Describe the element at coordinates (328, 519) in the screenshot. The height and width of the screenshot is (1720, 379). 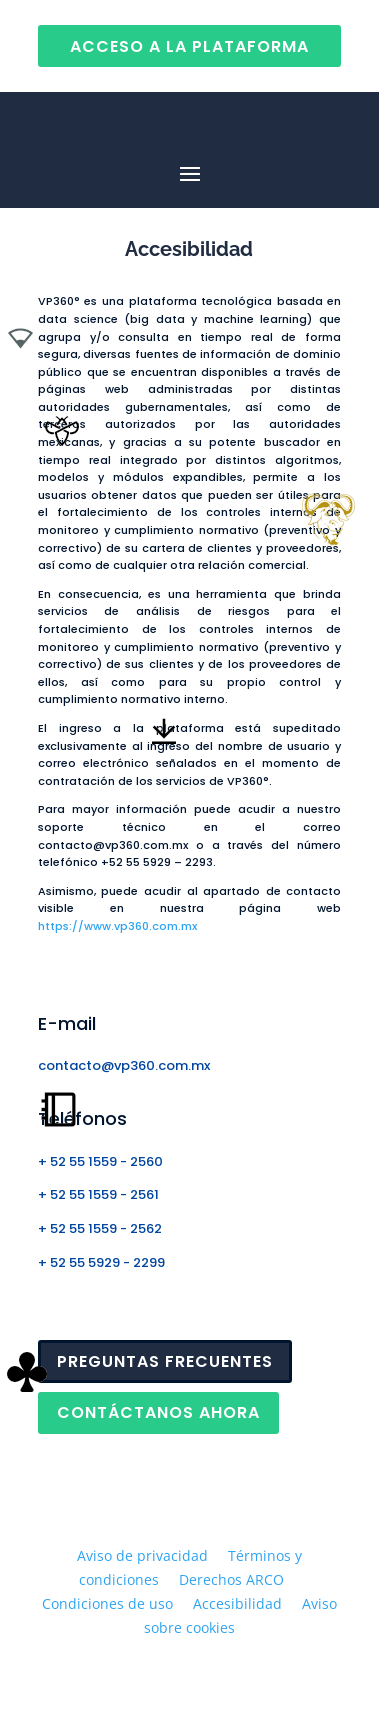
I see `gnu project logo` at that location.